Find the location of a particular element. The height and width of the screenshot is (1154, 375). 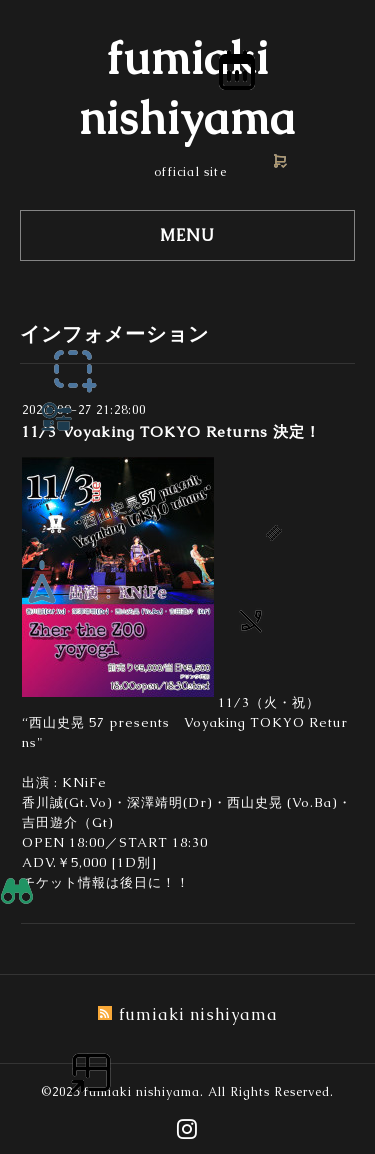

copy items to another cart is located at coordinates (280, 161).